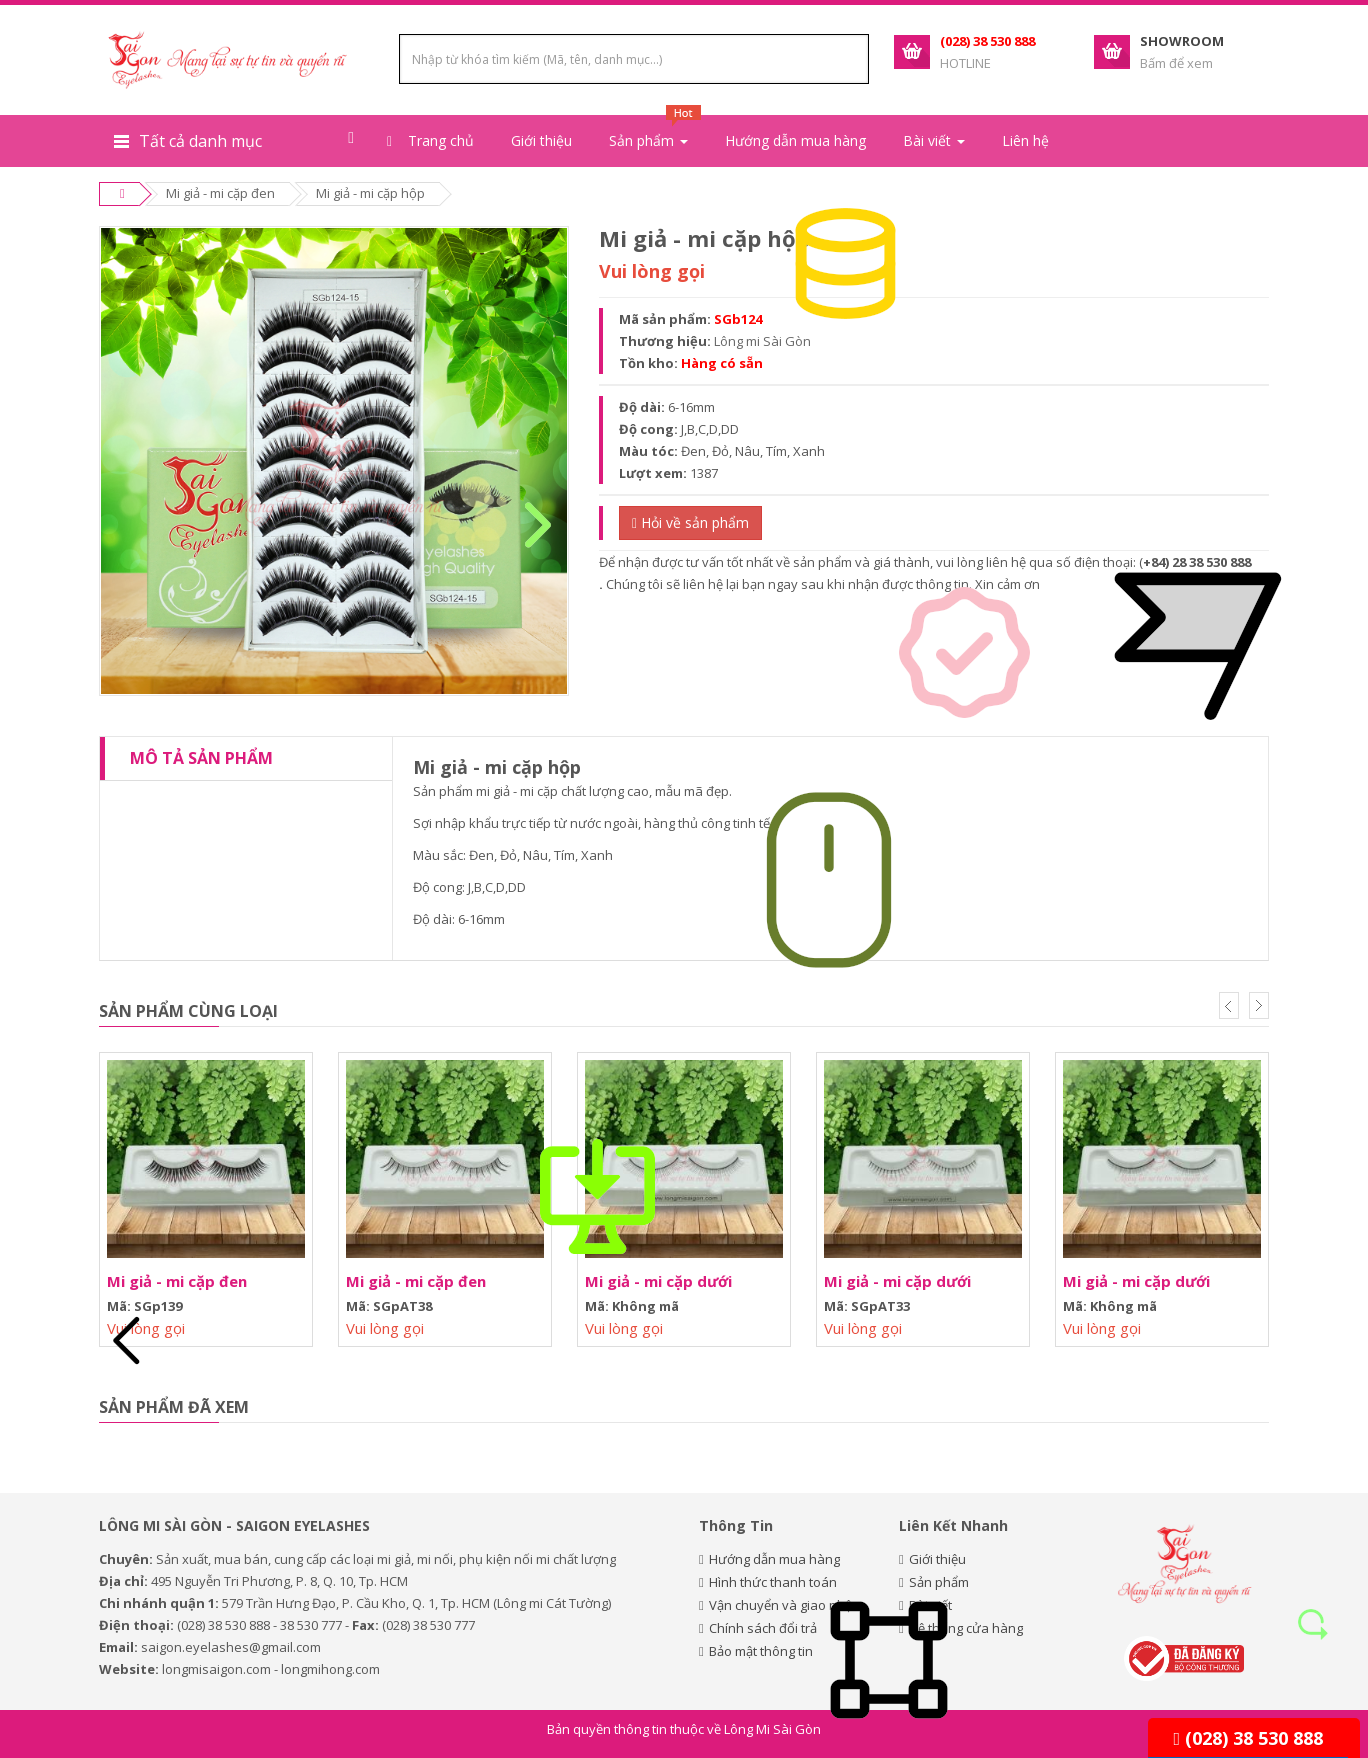 The image size is (1368, 1758). What do you see at coordinates (1312, 1623) in the screenshot?
I see `repeat or iterate through items` at bounding box center [1312, 1623].